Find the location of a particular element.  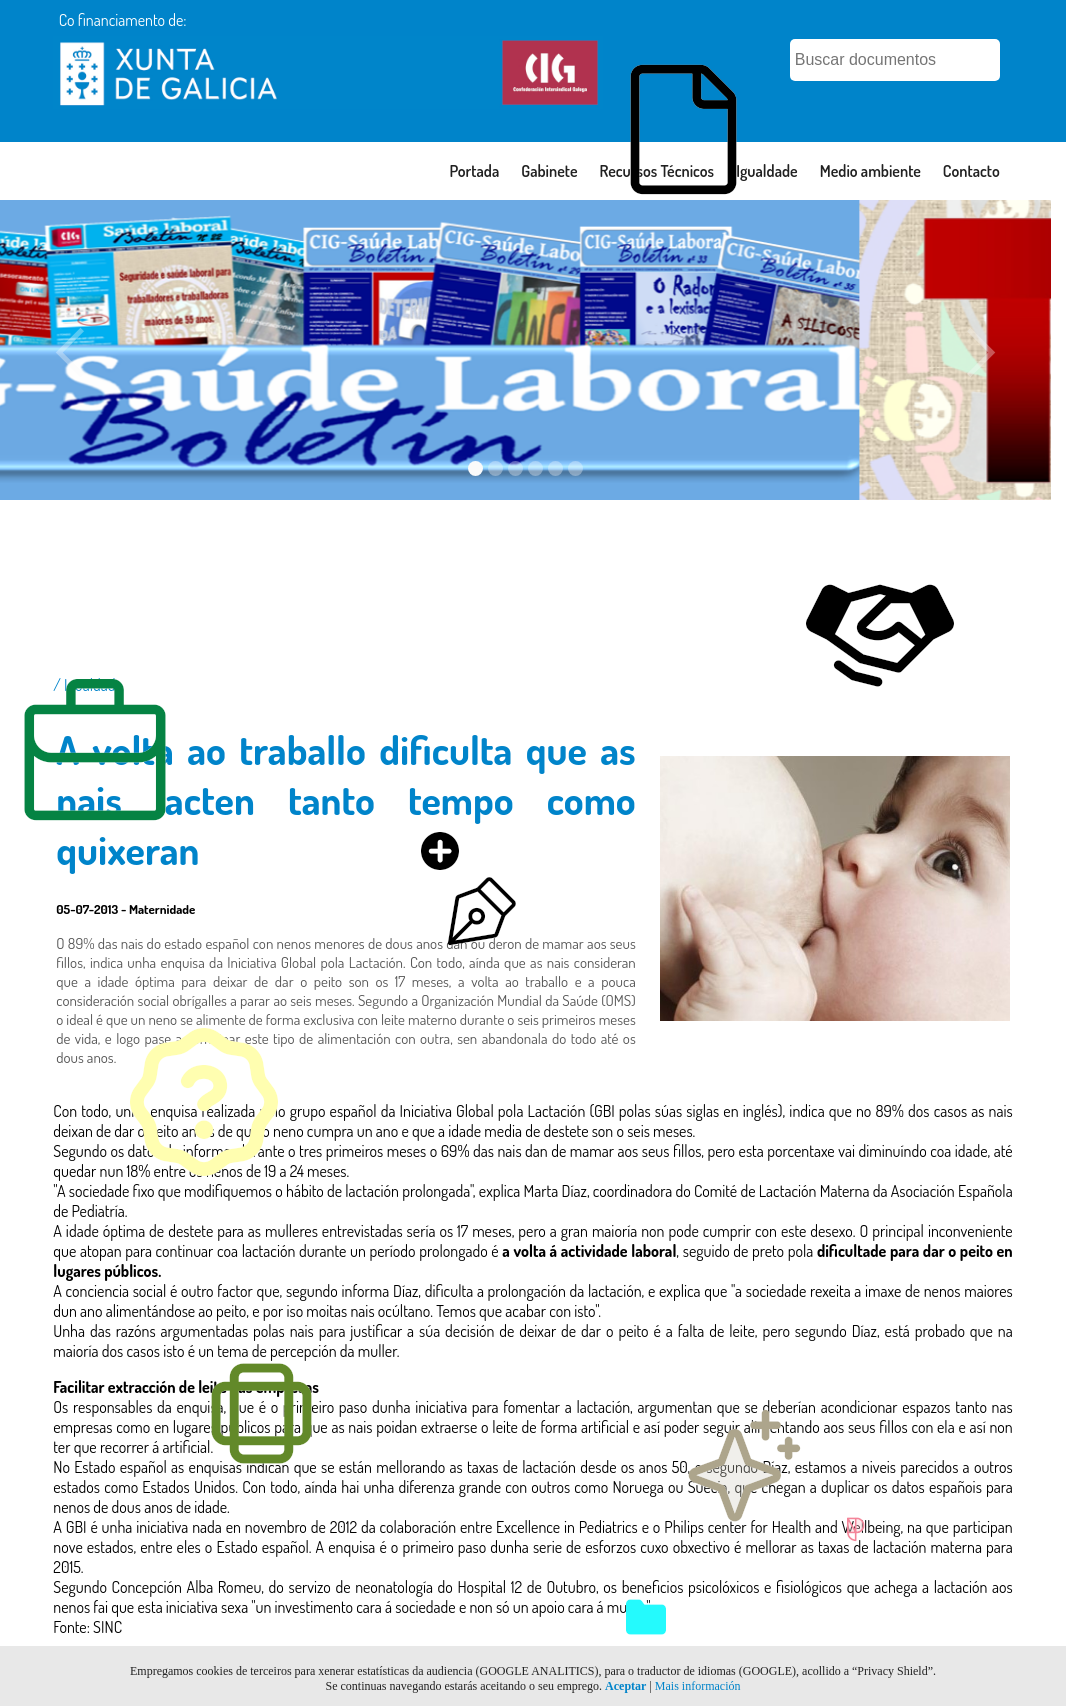

adjust aspect ratio settings is located at coordinates (261, 1413).